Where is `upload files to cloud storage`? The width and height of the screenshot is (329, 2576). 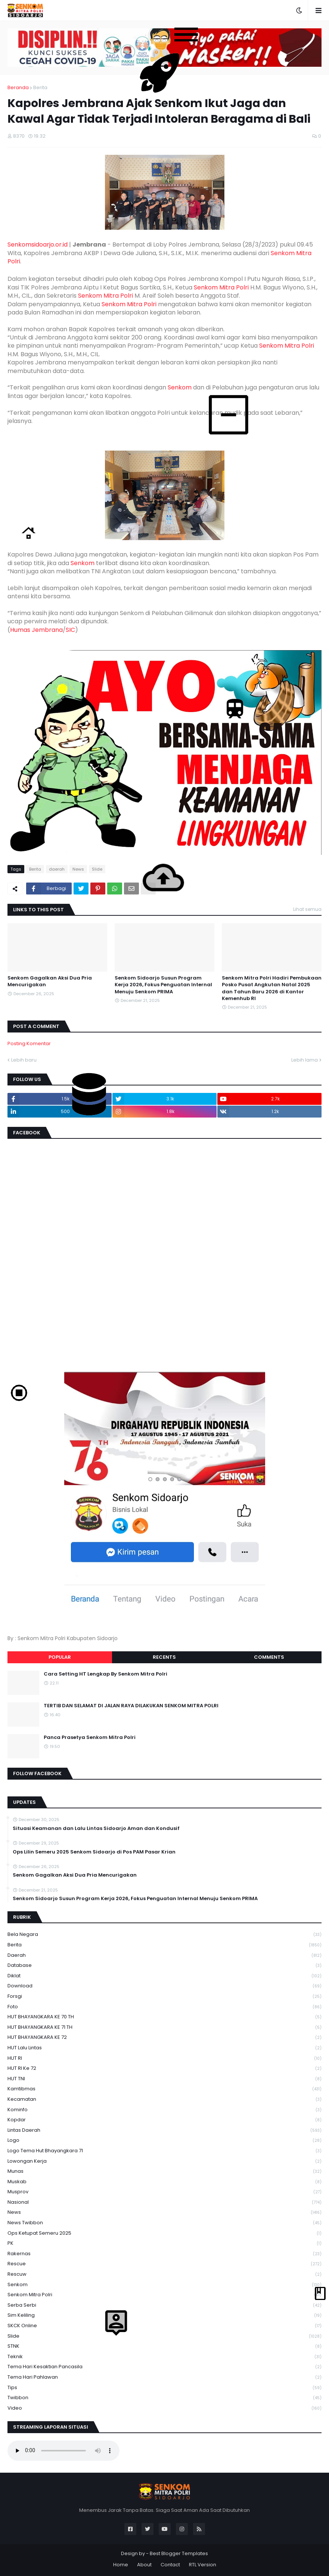 upload files to cloud storage is located at coordinates (163, 877).